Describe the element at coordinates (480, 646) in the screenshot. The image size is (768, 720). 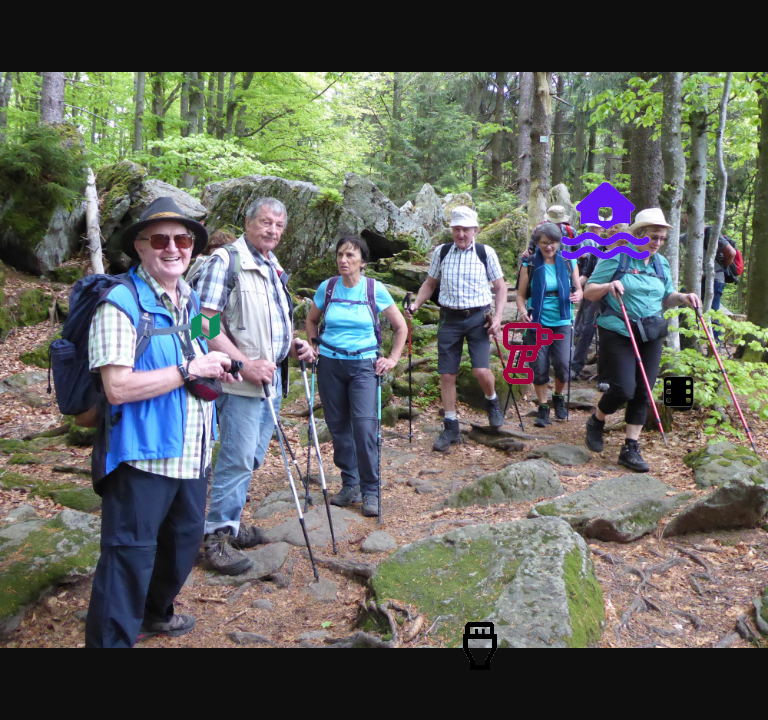
I see `configure HDMI input settings` at that location.